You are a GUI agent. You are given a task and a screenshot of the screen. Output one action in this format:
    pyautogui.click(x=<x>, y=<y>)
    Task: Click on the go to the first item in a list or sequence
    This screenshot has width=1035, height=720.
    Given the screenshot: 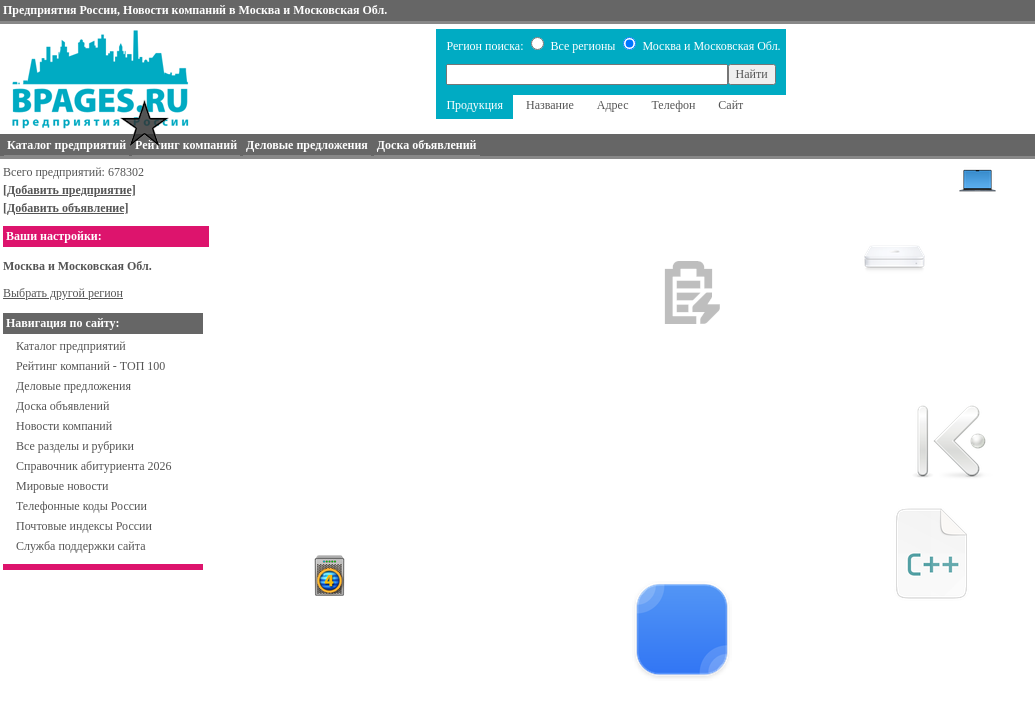 What is the action you would take?
    pyautogui.click(x=950, y=441)
    